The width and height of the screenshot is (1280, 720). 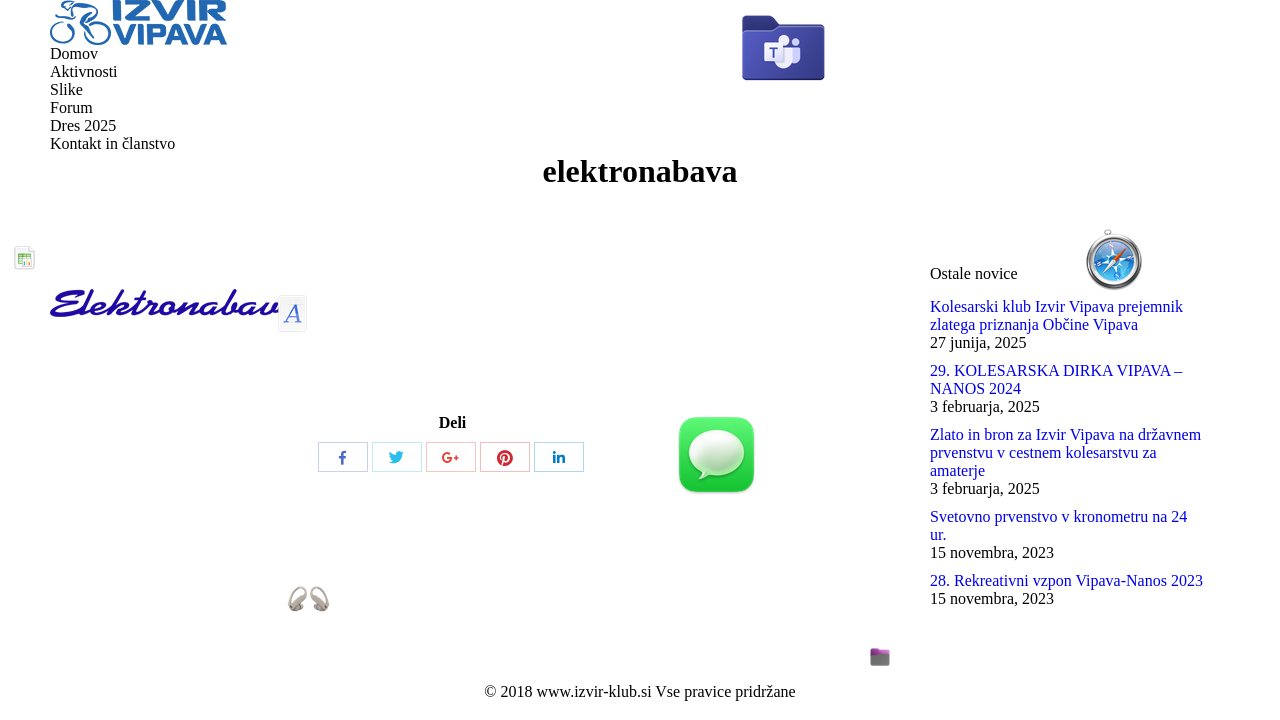 What do you see at coordinates (880, 657) in the screenshot?
I see `open folder containing files` at bounding box center [880, 657].